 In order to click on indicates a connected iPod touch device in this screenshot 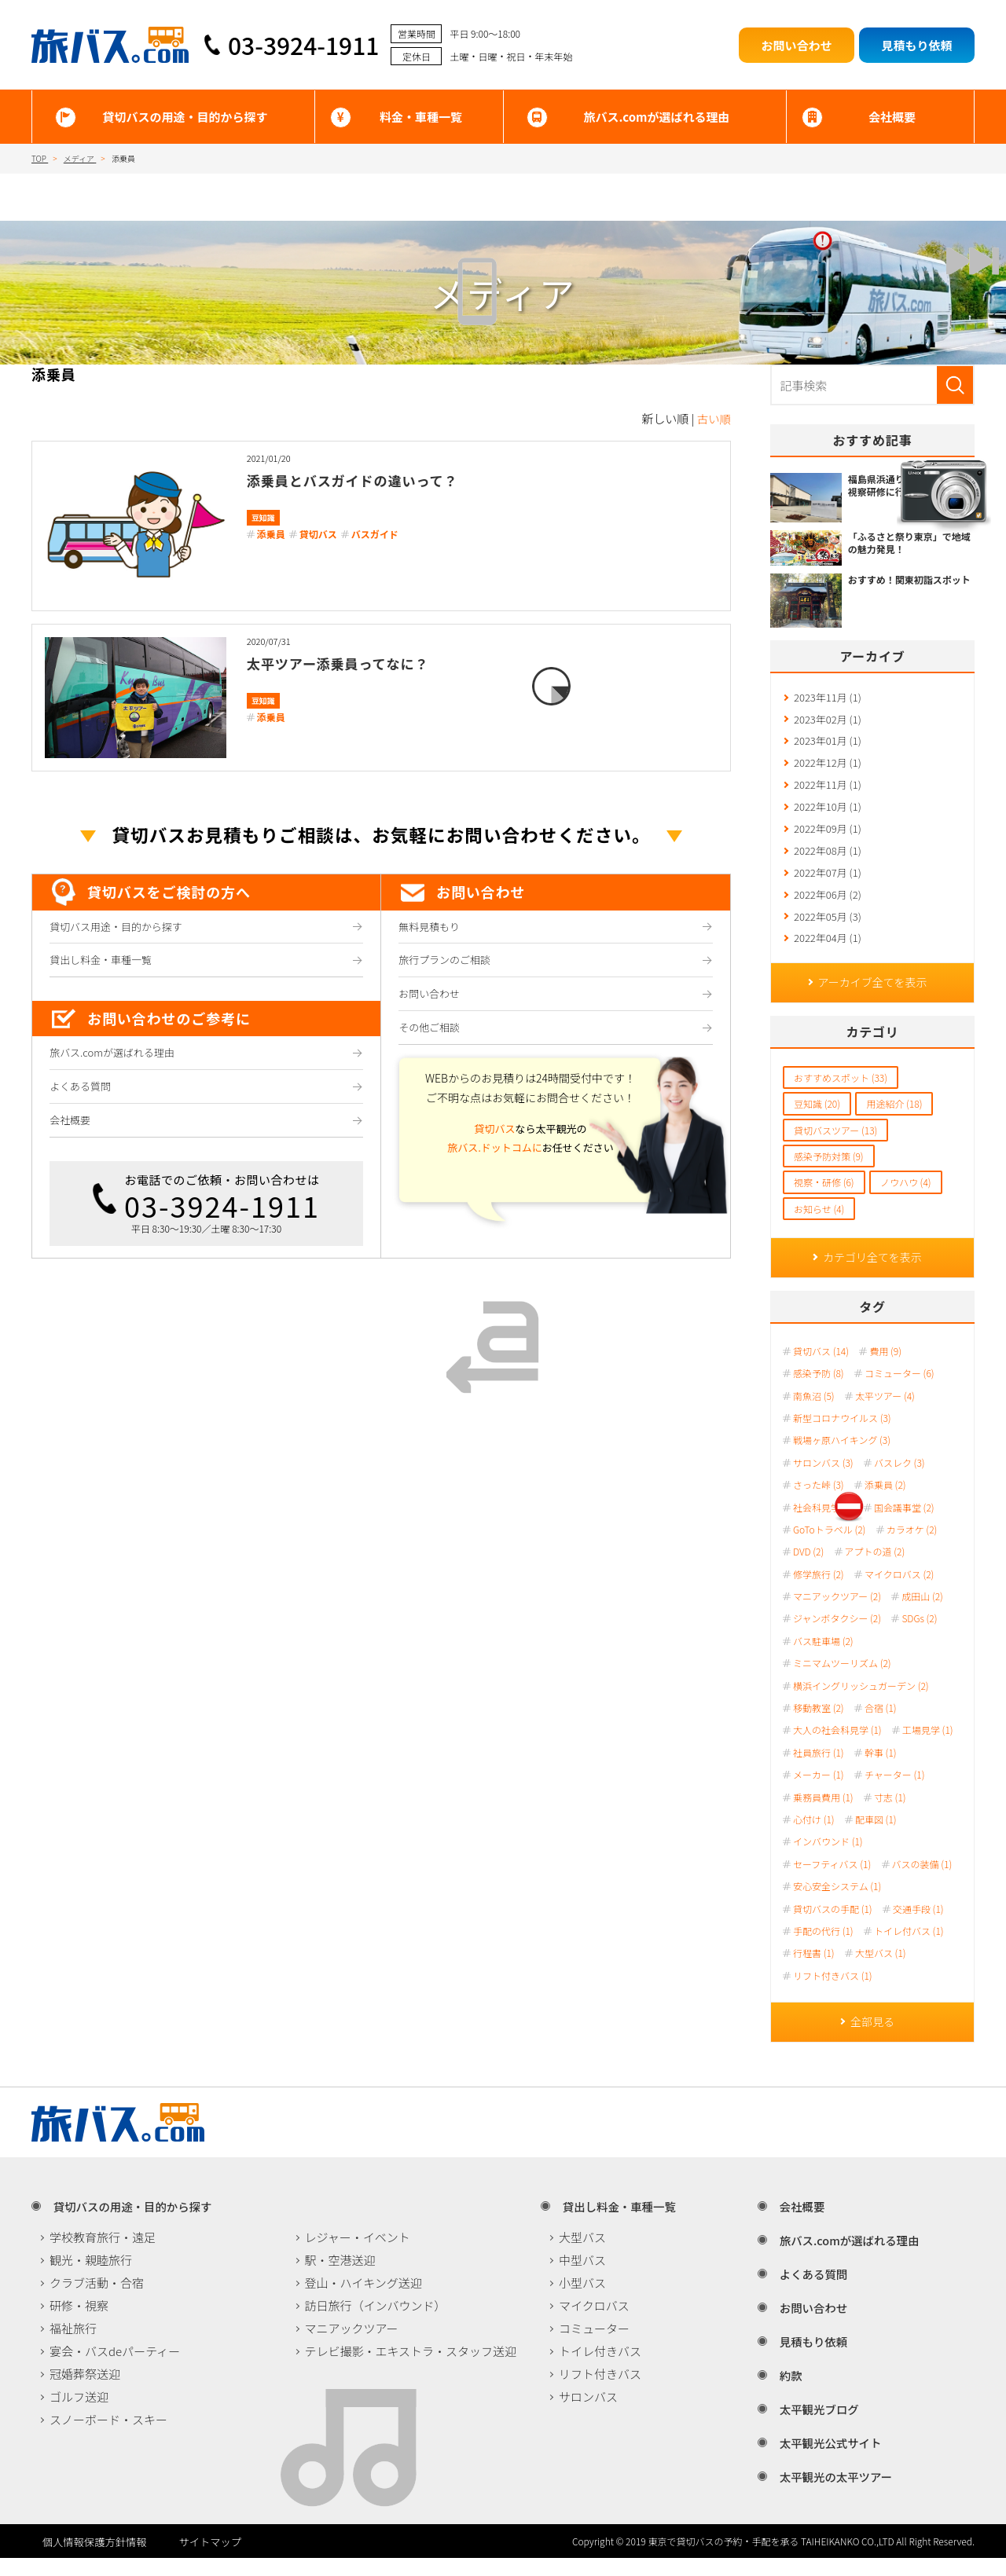, I will do `click(477, 291)`.